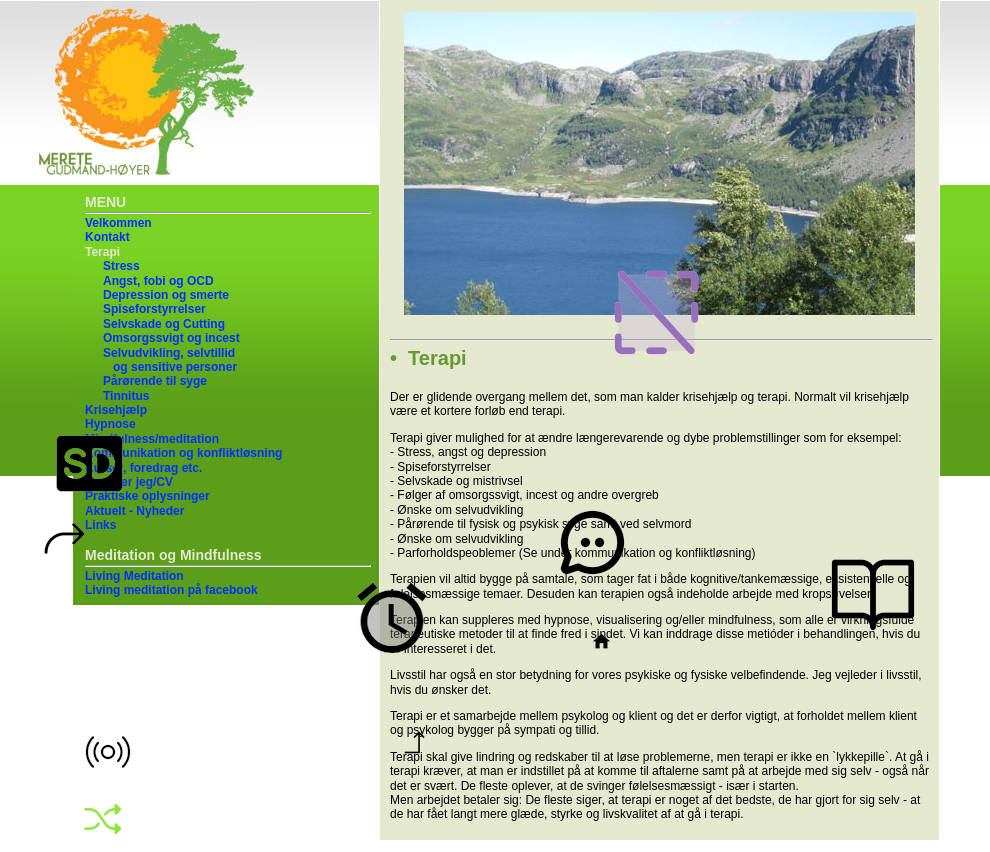 The height and width of the screenshot is (852, 990). I want to click on navigate to home screen, so click(601, 641).